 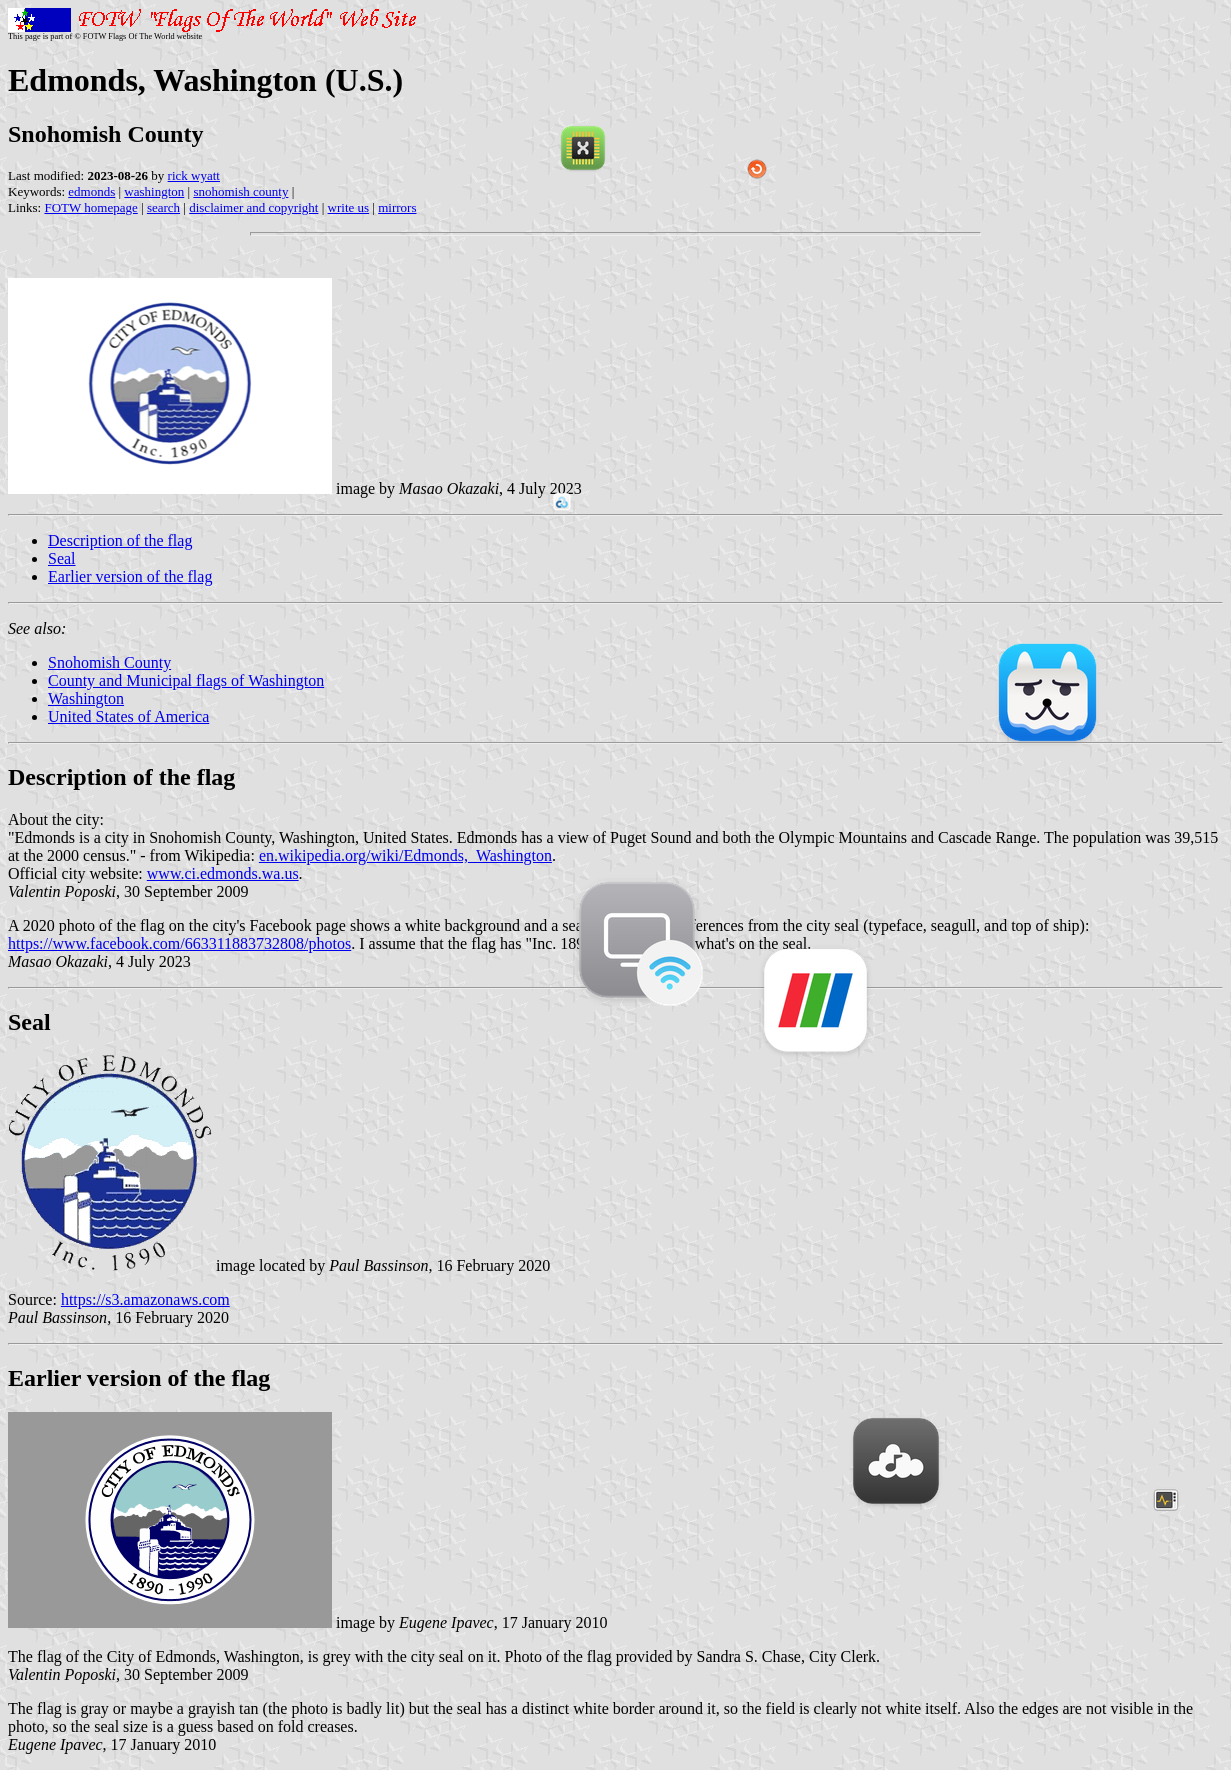 What do you see at coordinates (562, 502) in the screenshot?
I see `open rclone browser for cloud storage management` at bounding box center [562, 502].